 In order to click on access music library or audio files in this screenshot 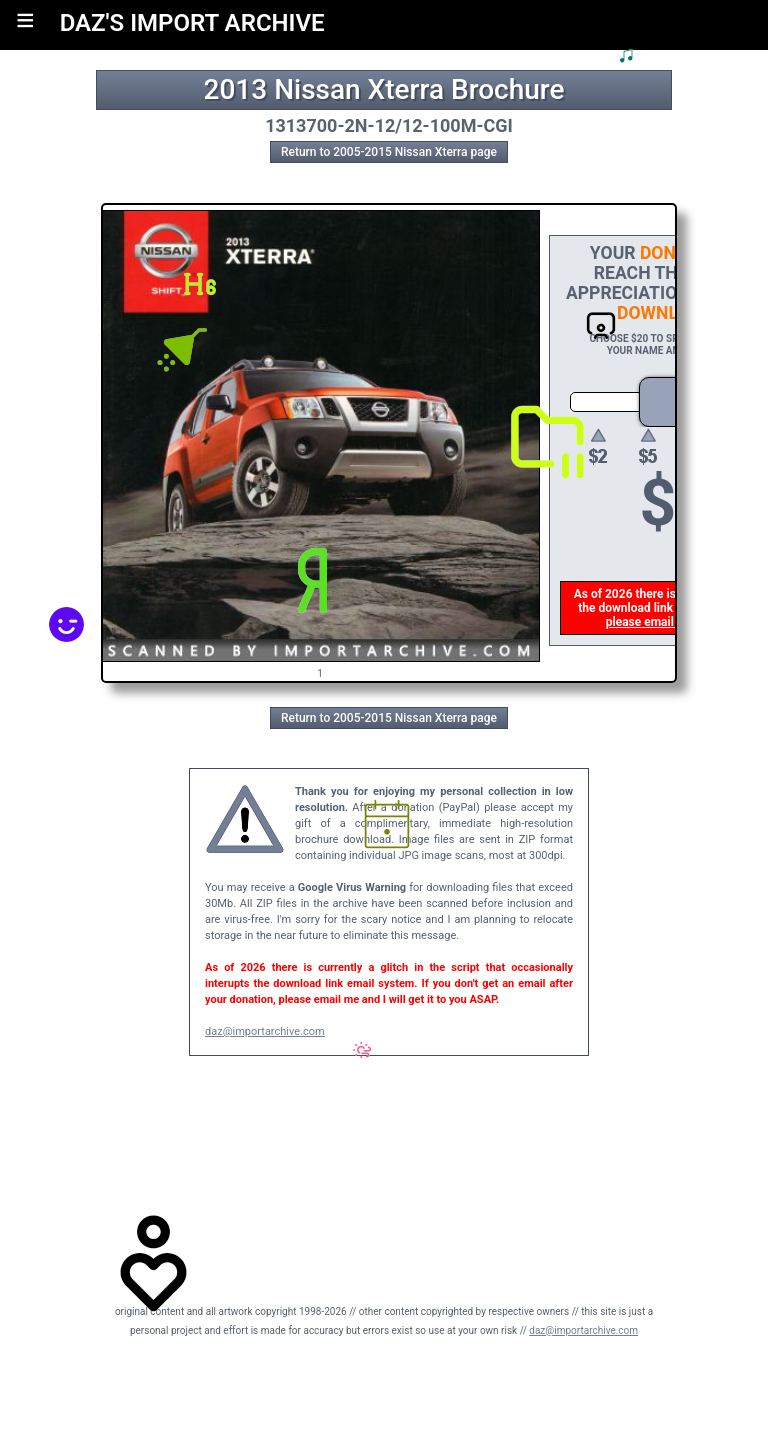, I will do `click(627, 56)`.